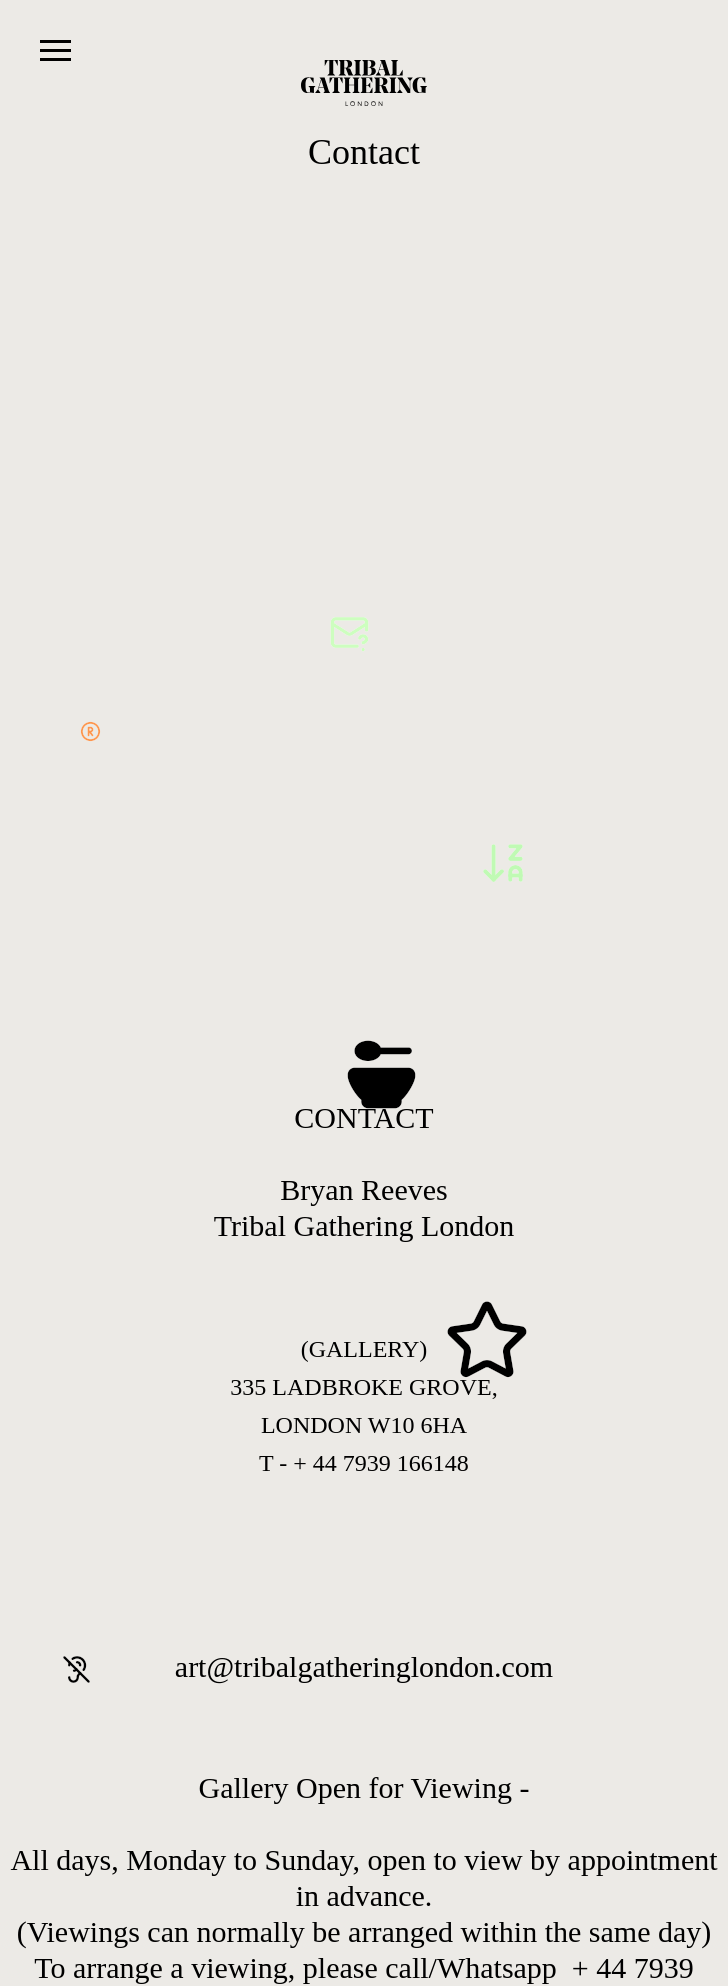 Image resolution: width=728 pixels, height=1986 pixels. I want to click on sort items in reverse alphabetical order (Z to A), so click(504, 863).